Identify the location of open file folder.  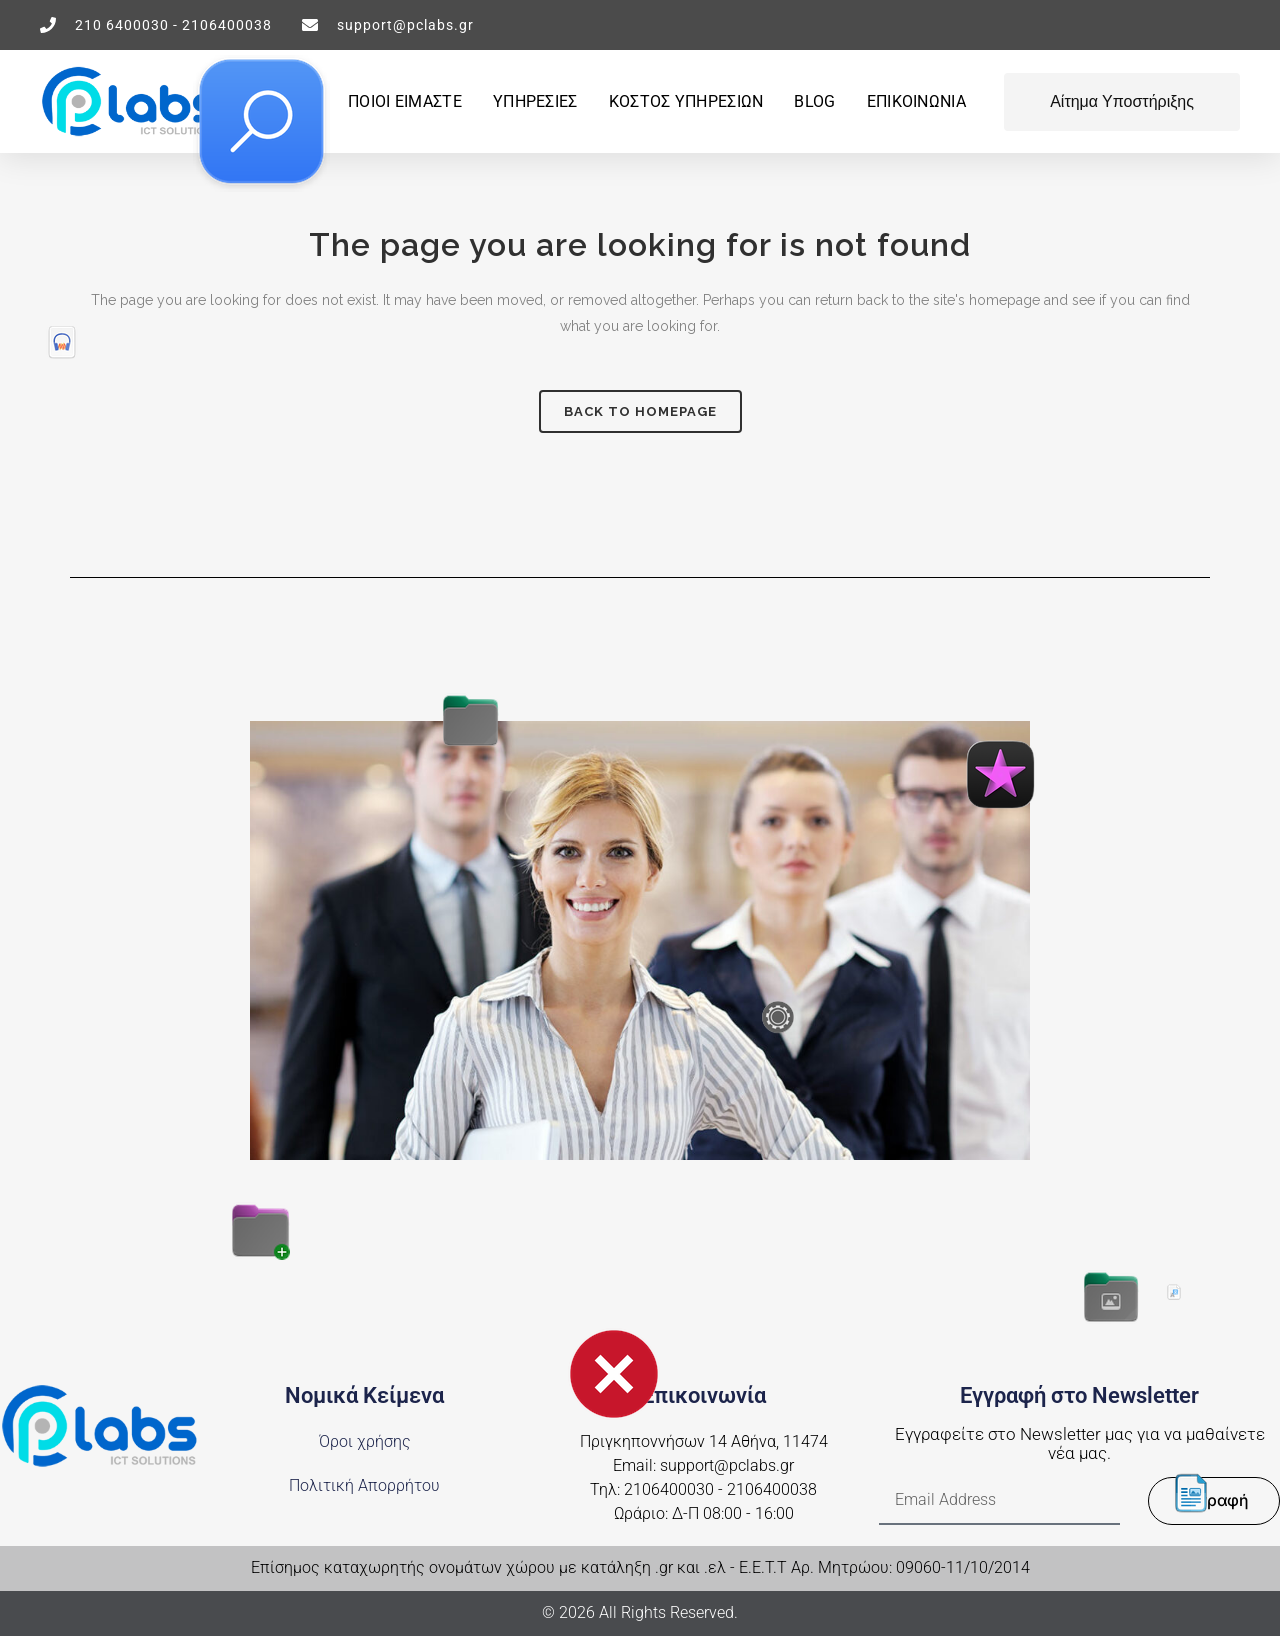
(470, 720).